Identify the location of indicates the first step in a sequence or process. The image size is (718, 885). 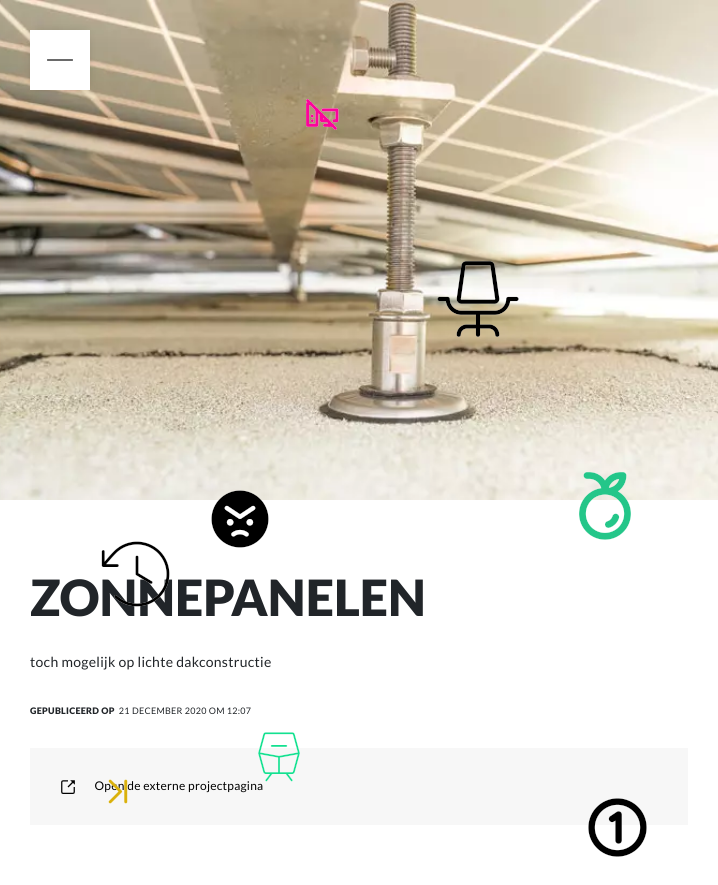
(617, 827).